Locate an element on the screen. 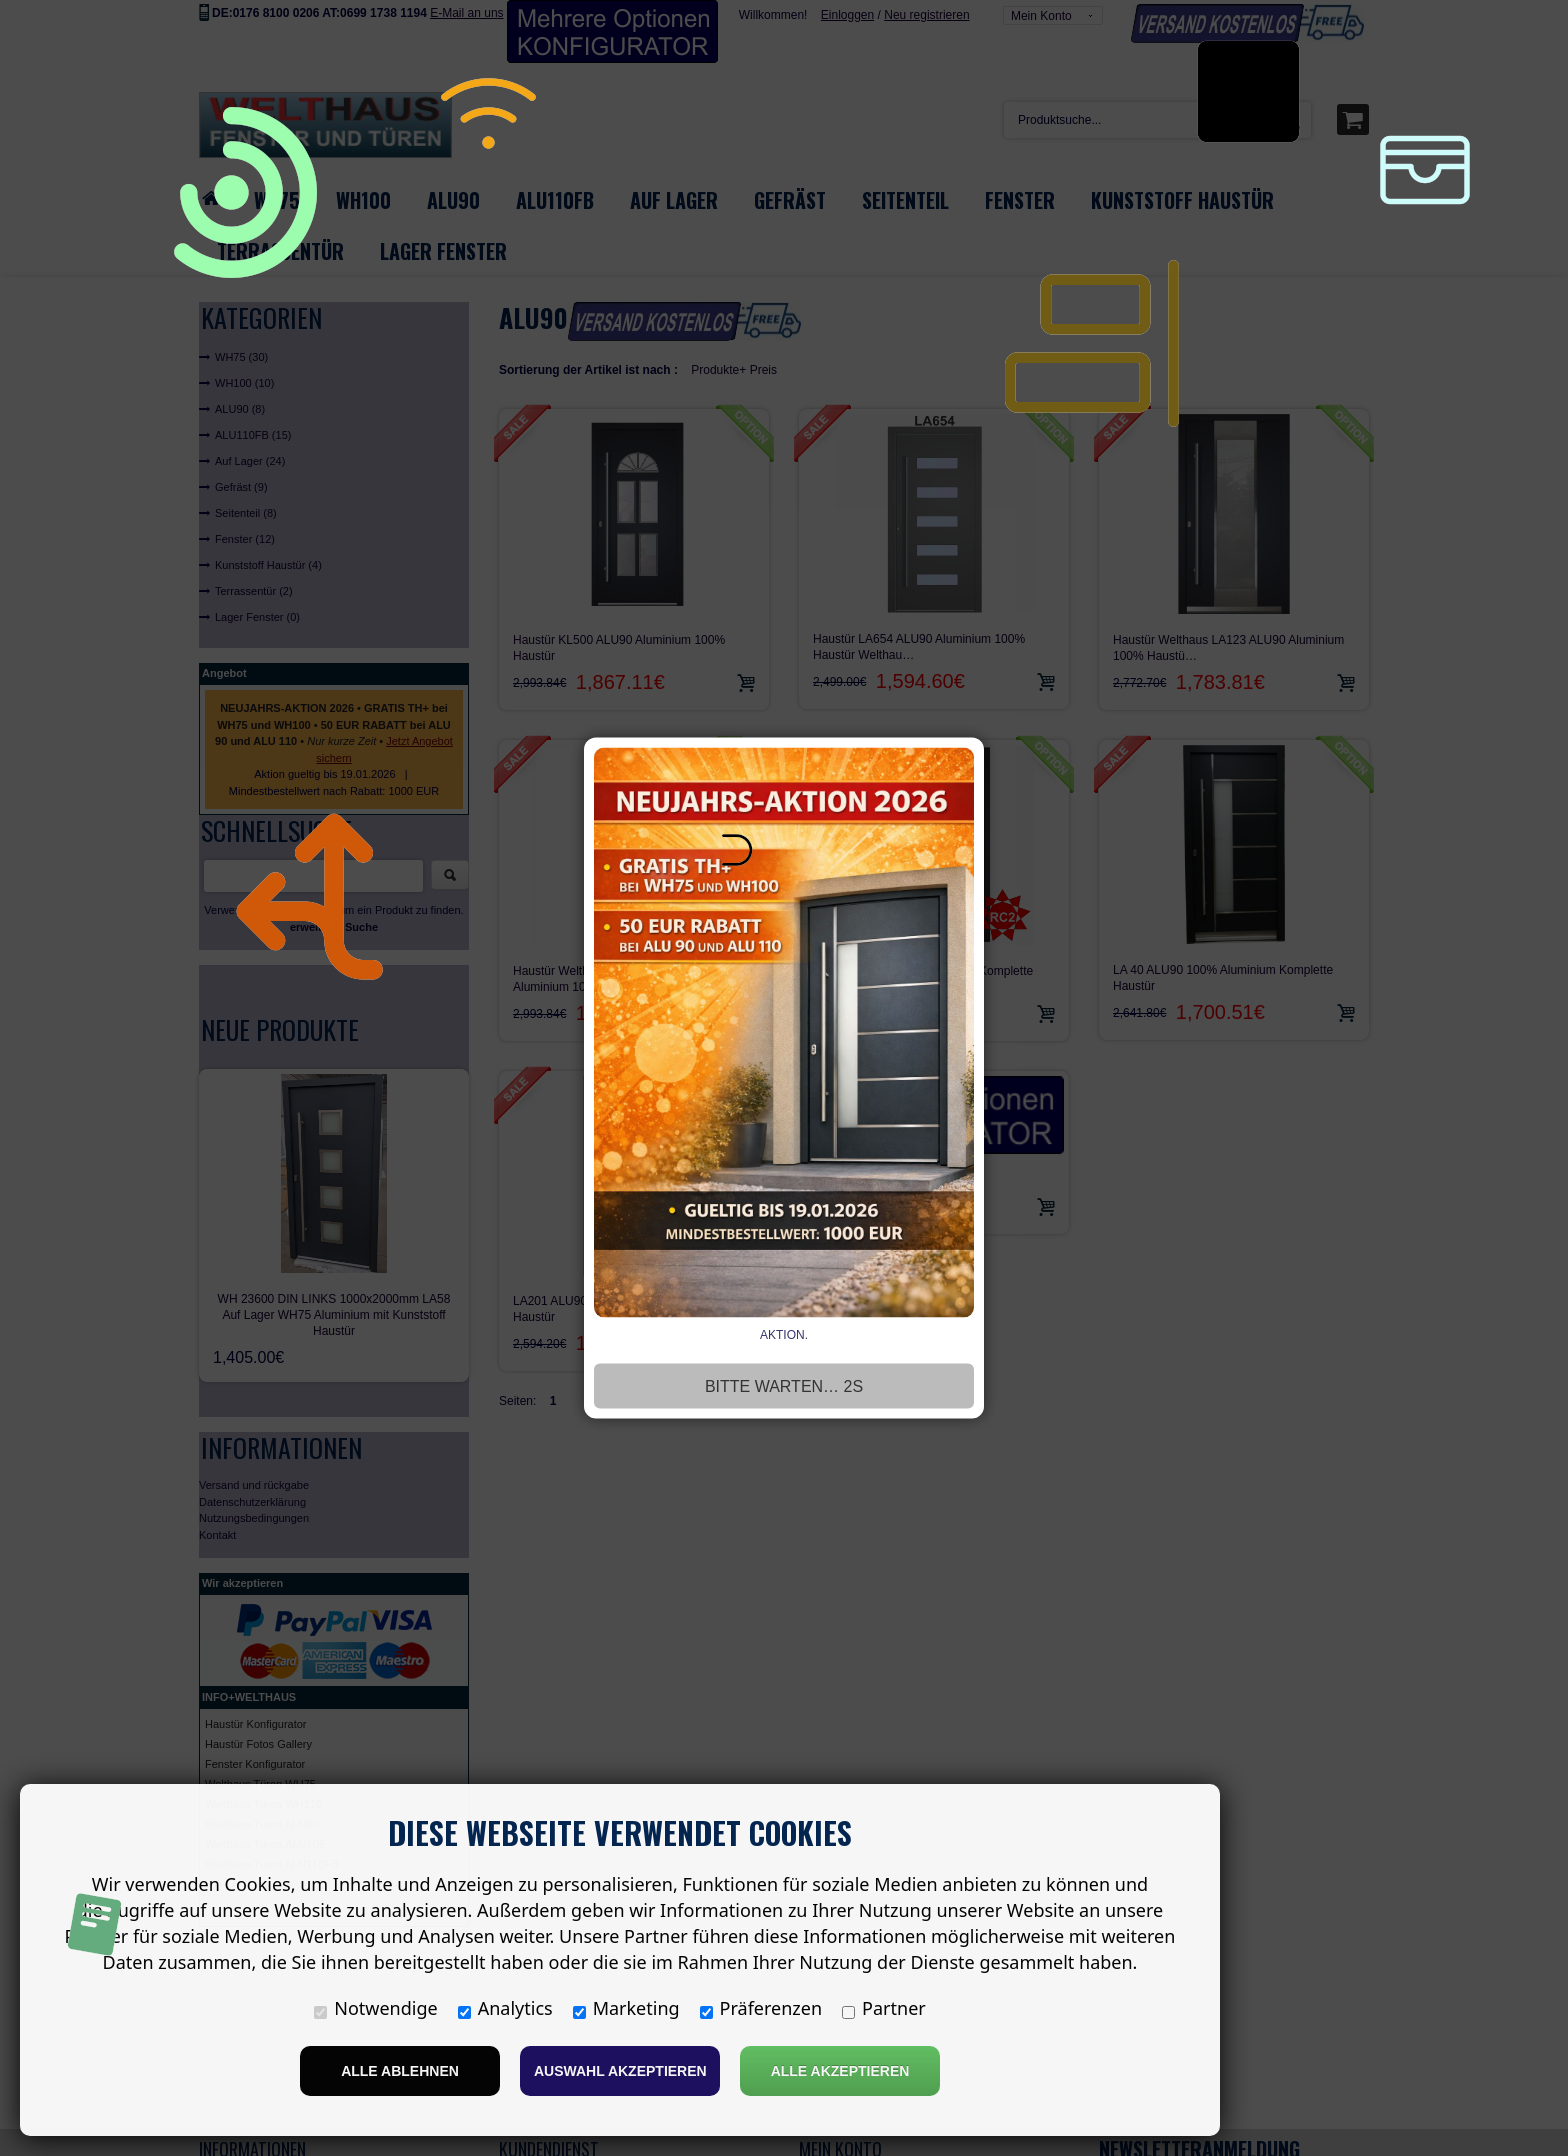 This screenshot has height=2156, width=1568. view or access your resume/CV is located at coordinates (94, 1924).